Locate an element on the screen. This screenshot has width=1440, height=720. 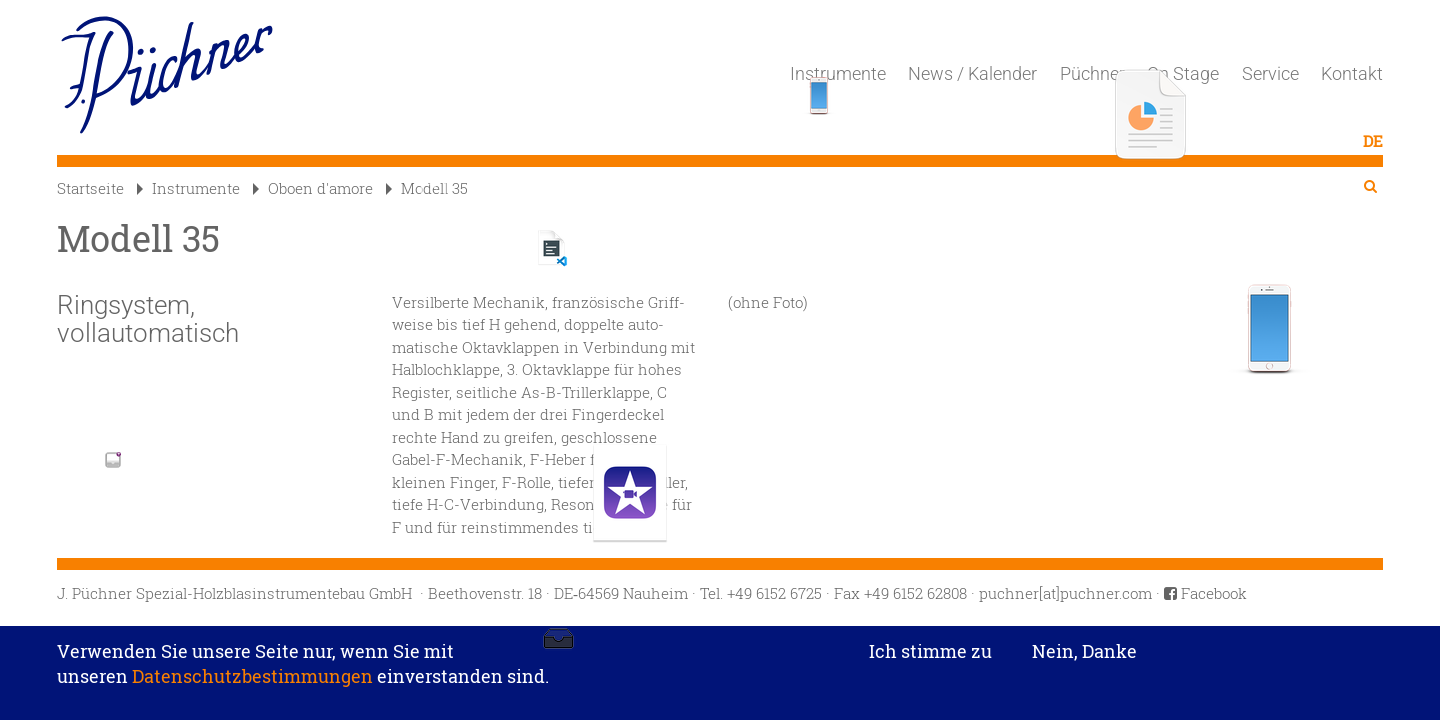
open a presentation file is located at coordinates (1150, 114).